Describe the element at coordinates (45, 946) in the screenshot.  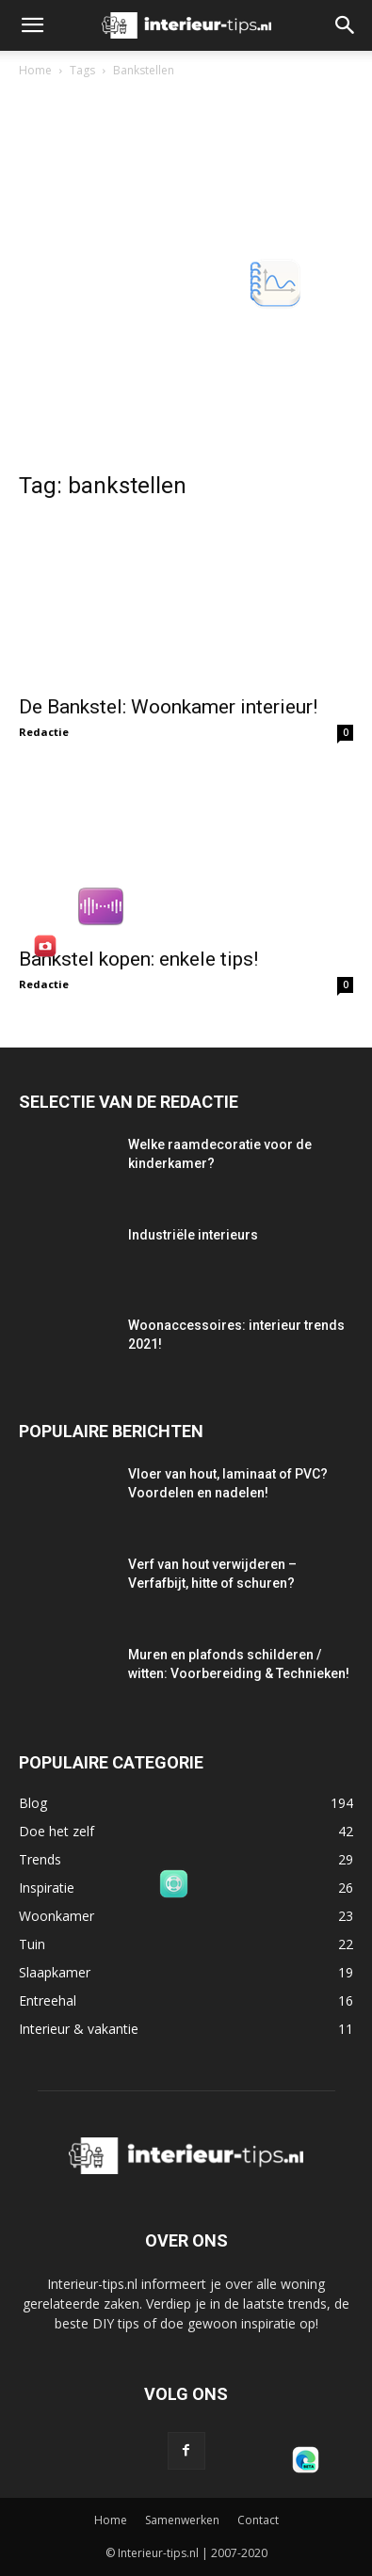
I see `take a screenshot` at that location.